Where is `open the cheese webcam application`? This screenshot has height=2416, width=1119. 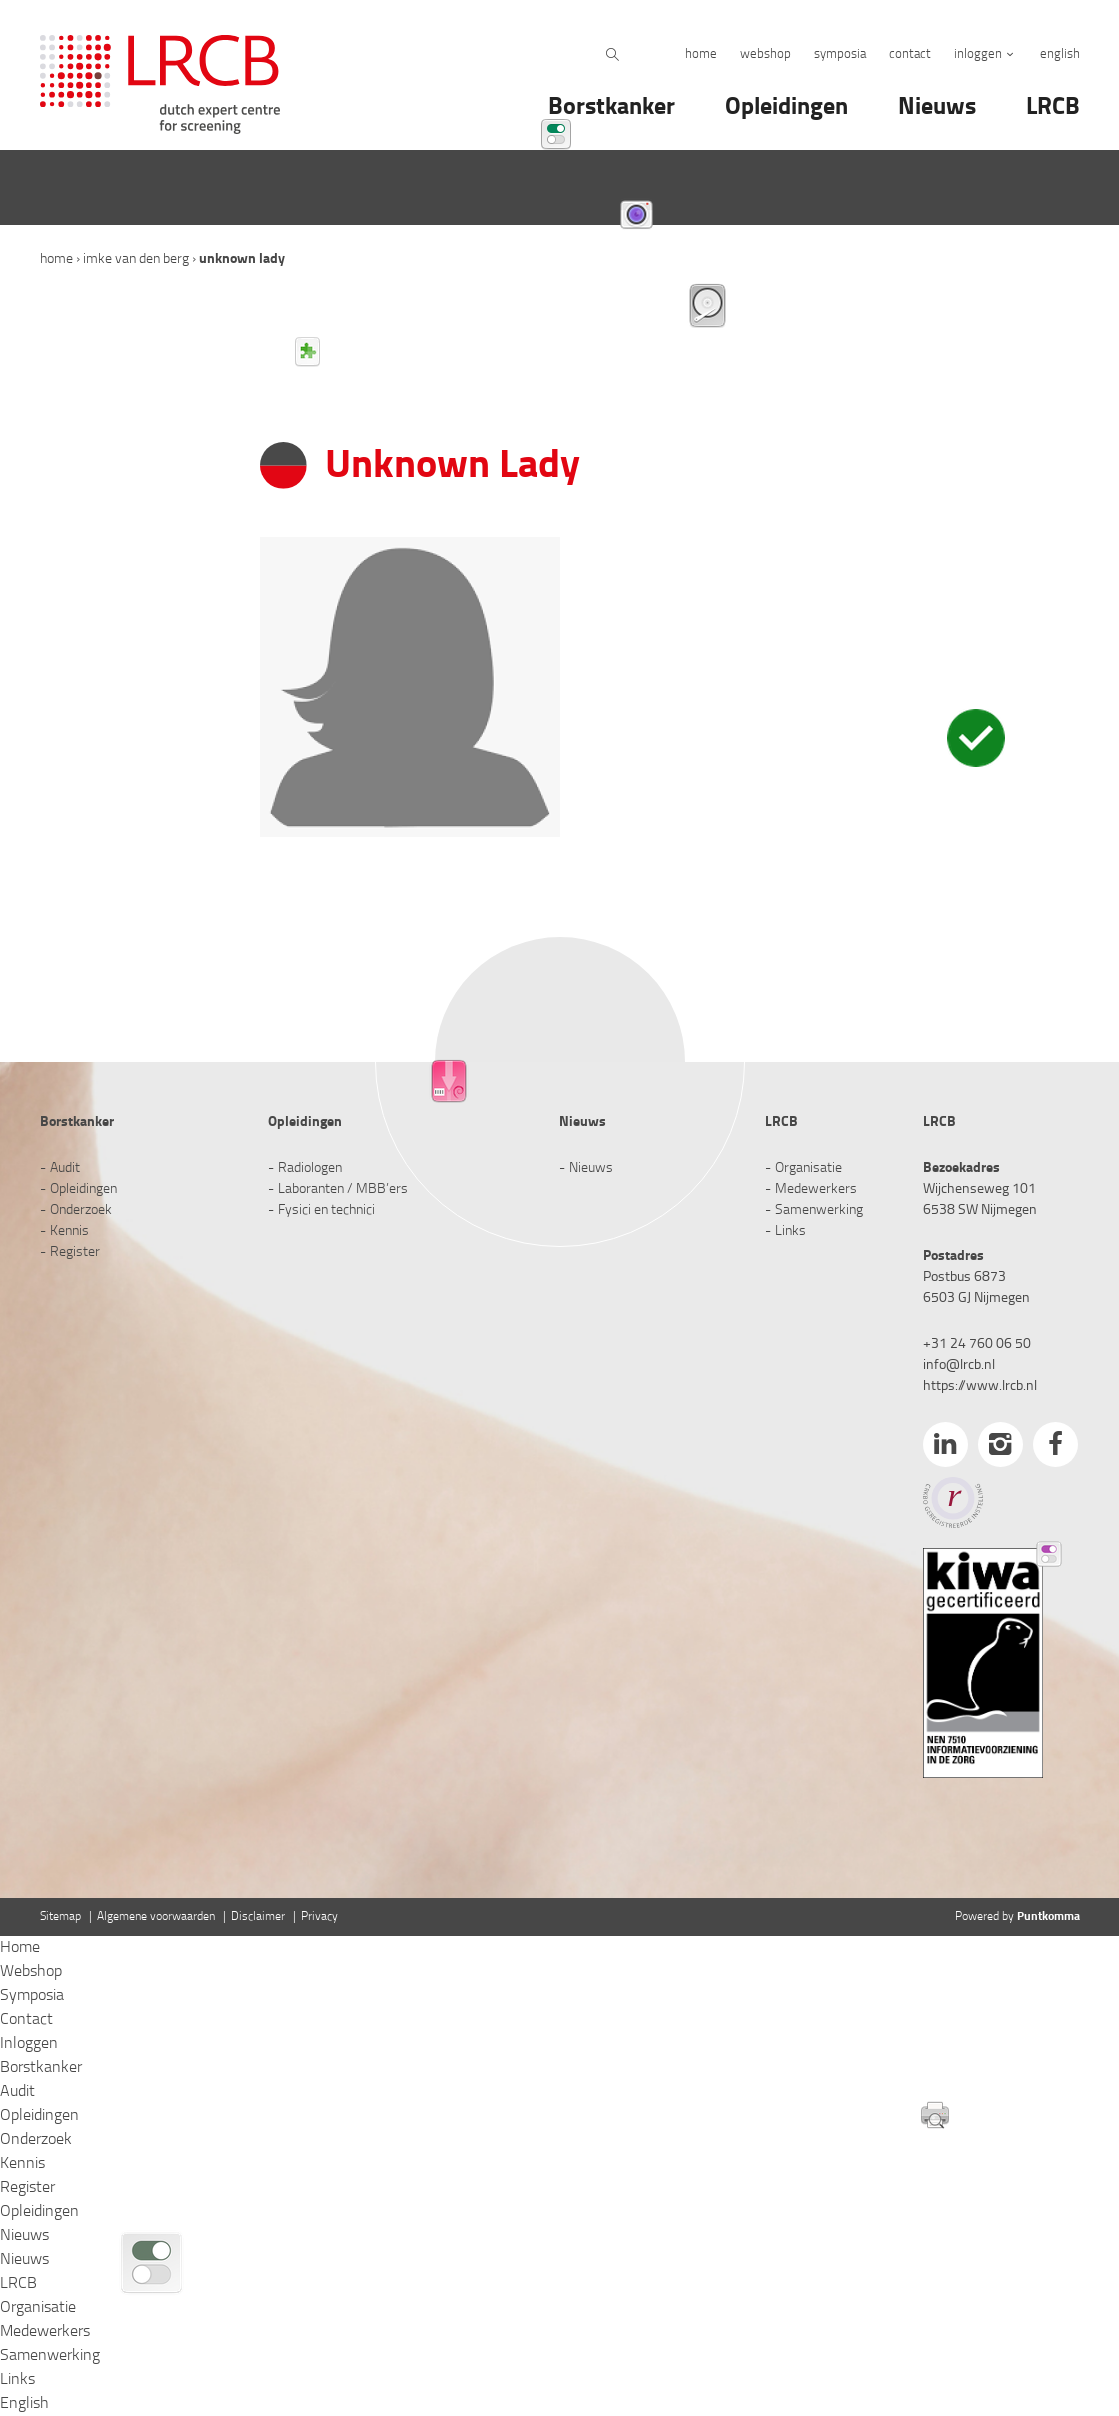
open the cheese webcam application is located at coordinates (636, 214).